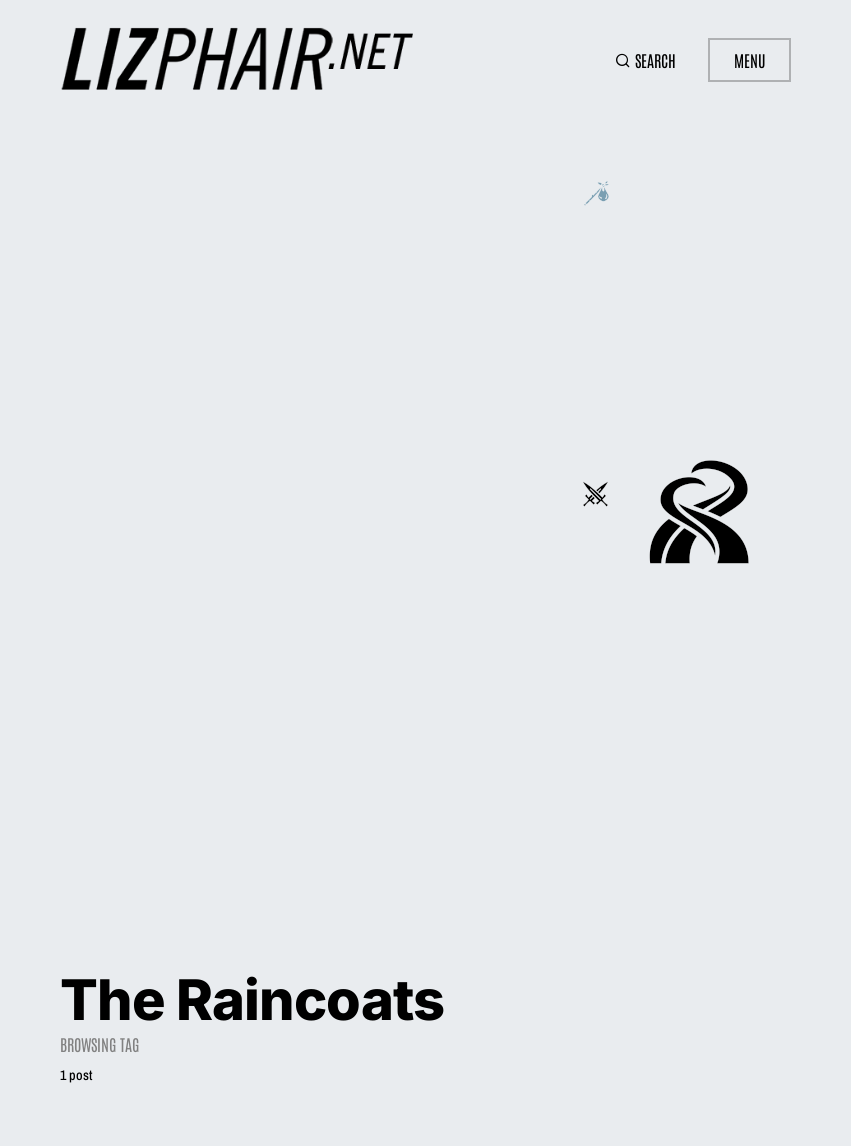 Image resolution: width=851 pixels, height=1146 pixels. What do you see at coordinates (595, 494) in the screenshot?
I see `indicates combat or battle mode` at bounding box center [595, 494].